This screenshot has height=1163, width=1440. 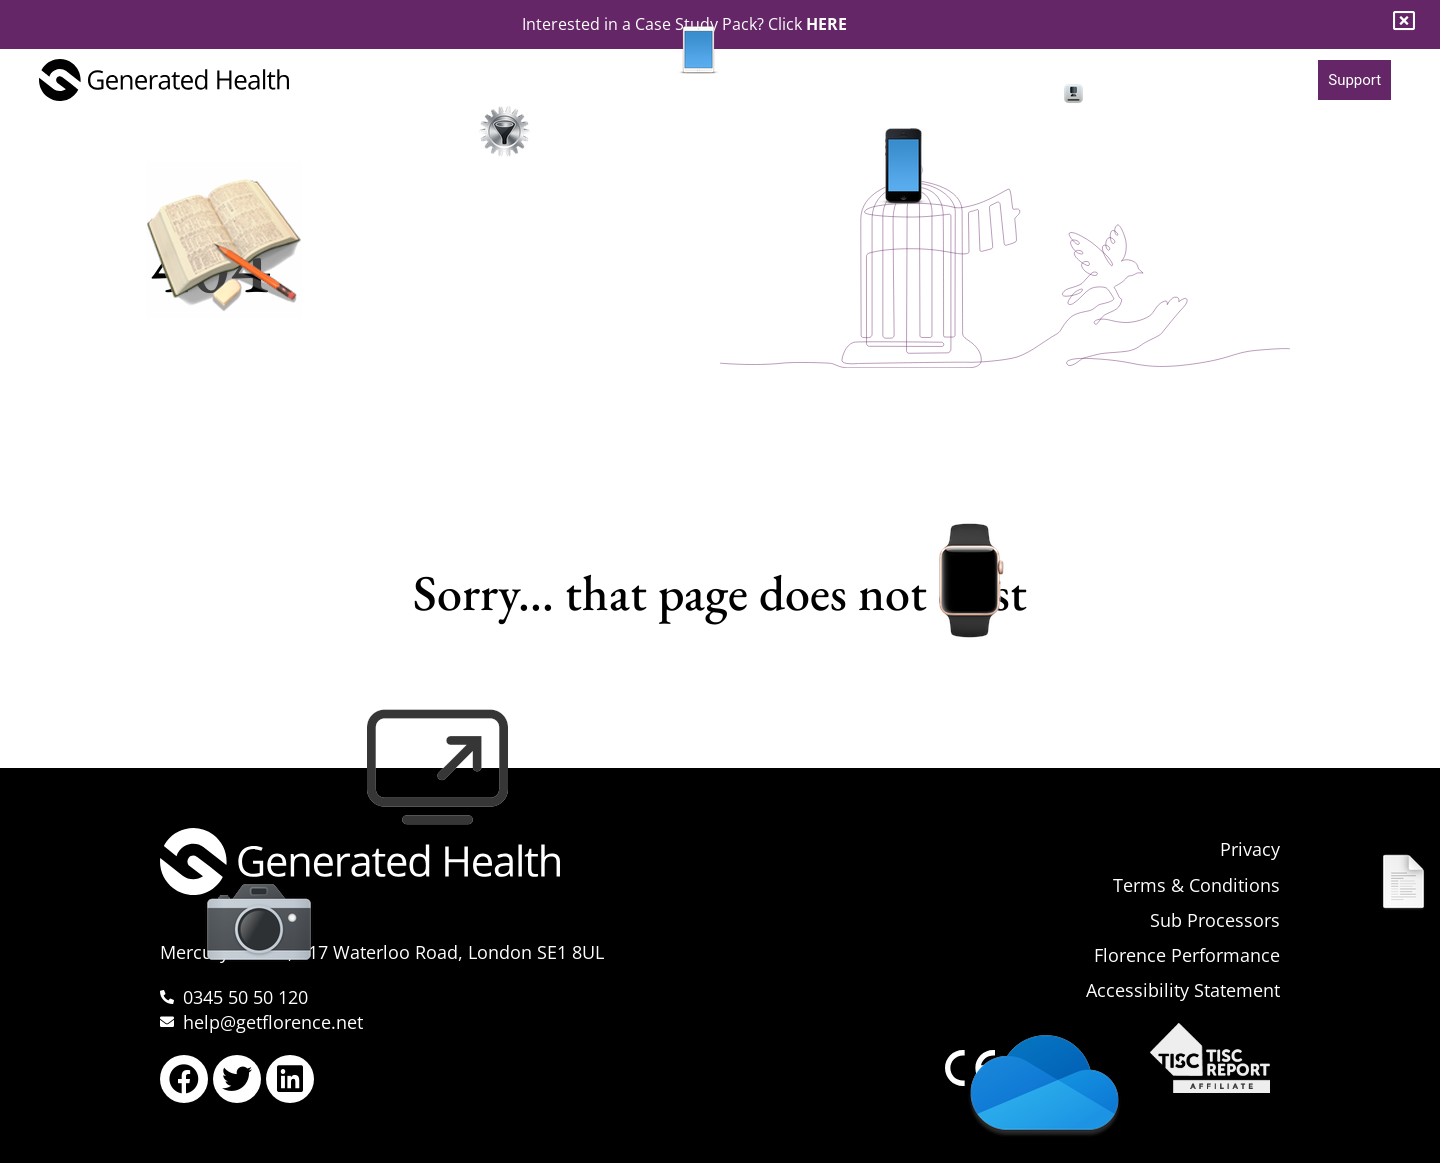 I want to click on view your desk area using the device camera, so click(x=1073, y=93).